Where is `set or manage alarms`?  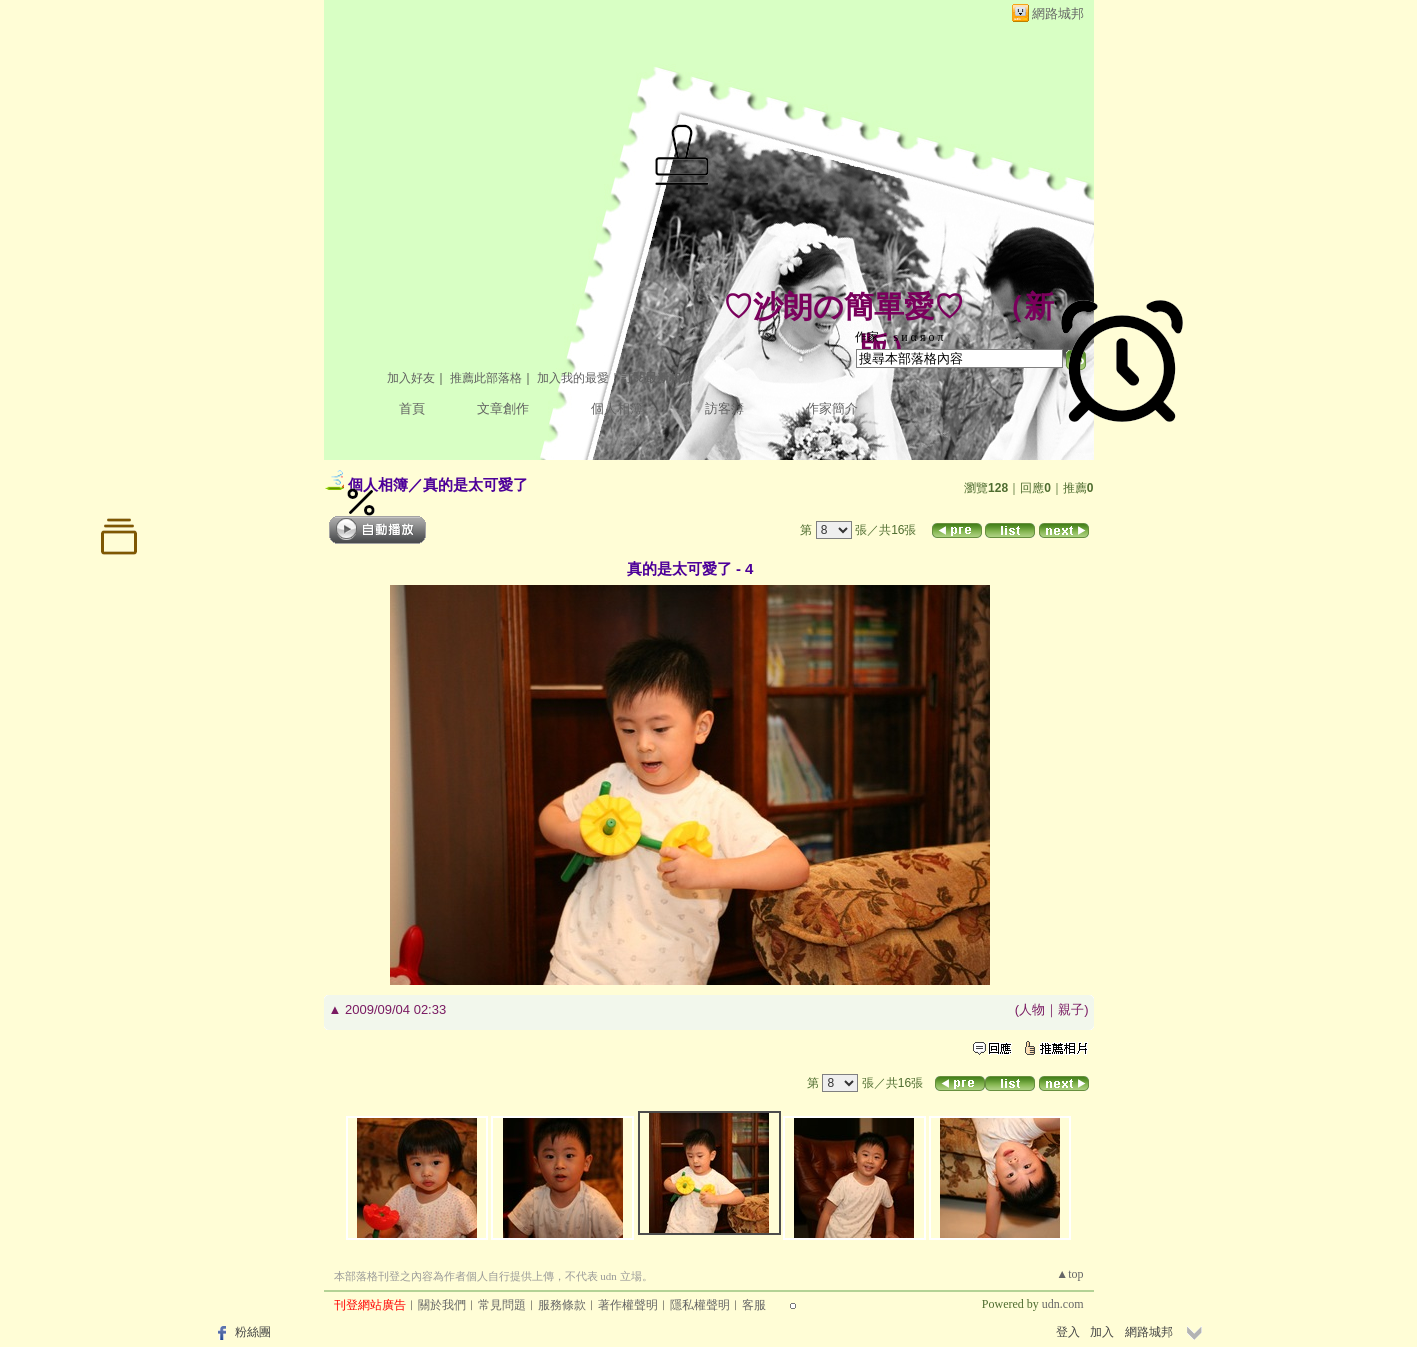 set or manage alarms is located at coordinates (1122, 361).